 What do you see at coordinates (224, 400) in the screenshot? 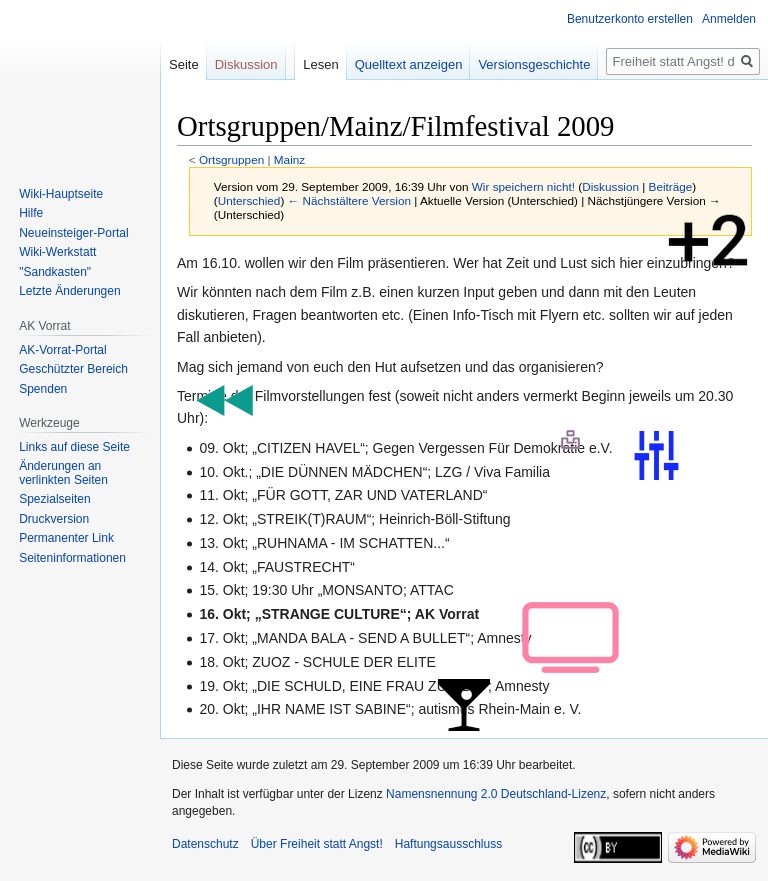
I see `skip to previous track` at bounding box center [224, 400].